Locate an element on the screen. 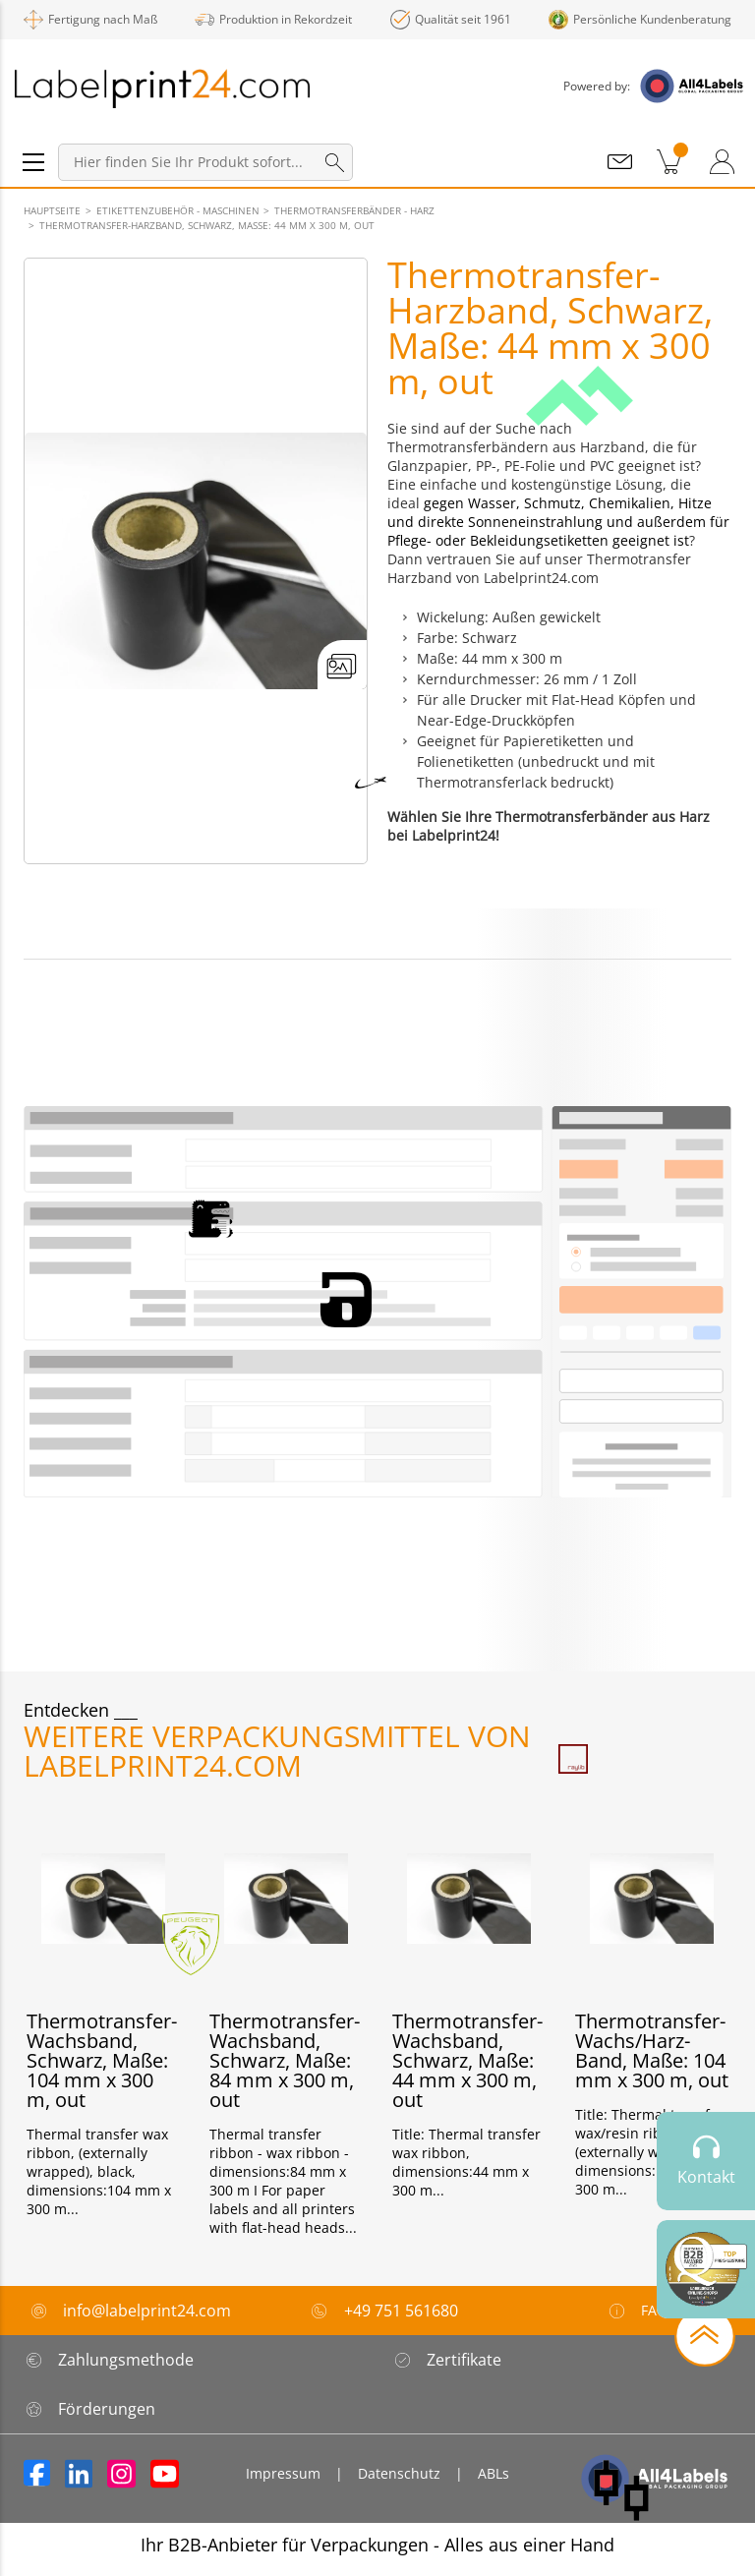 The width and height of the screenshot is (755, 2576). visit docusaurus documentation site is located at coordinates (210, 1218).